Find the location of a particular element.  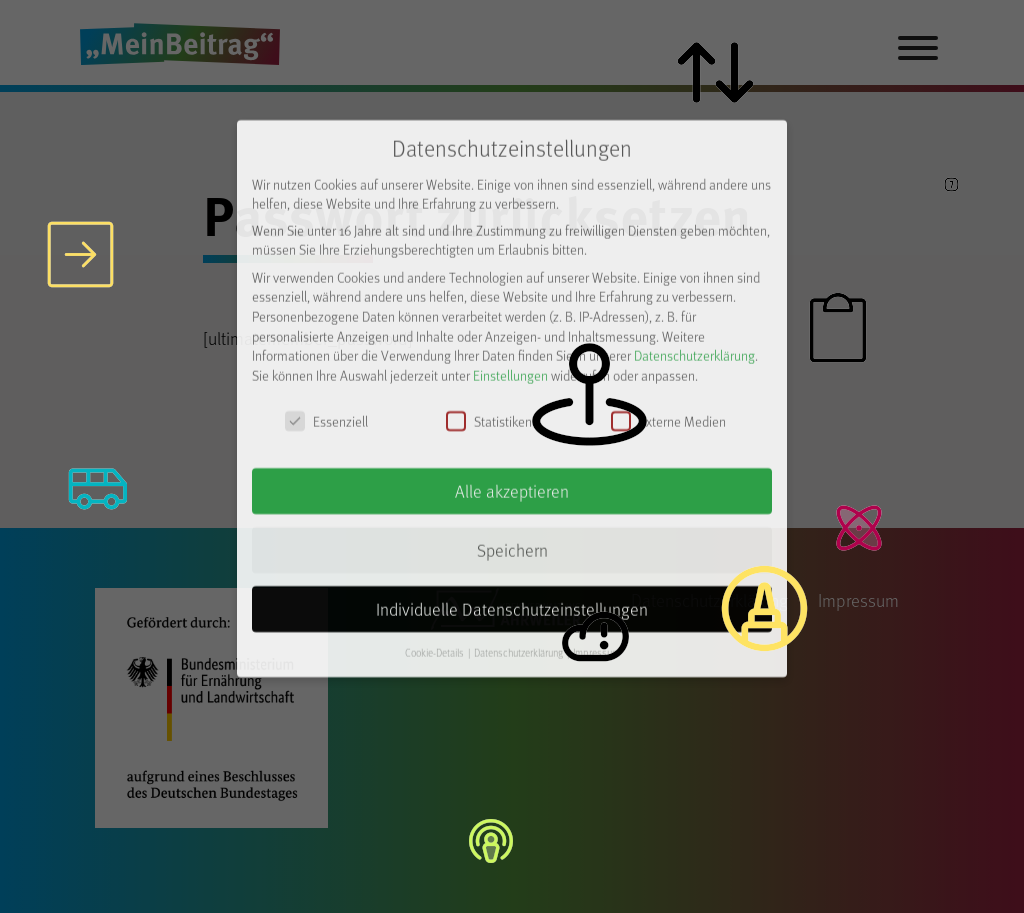

indicates step 7 in a multi-step process is located at coordinates (951, 184).